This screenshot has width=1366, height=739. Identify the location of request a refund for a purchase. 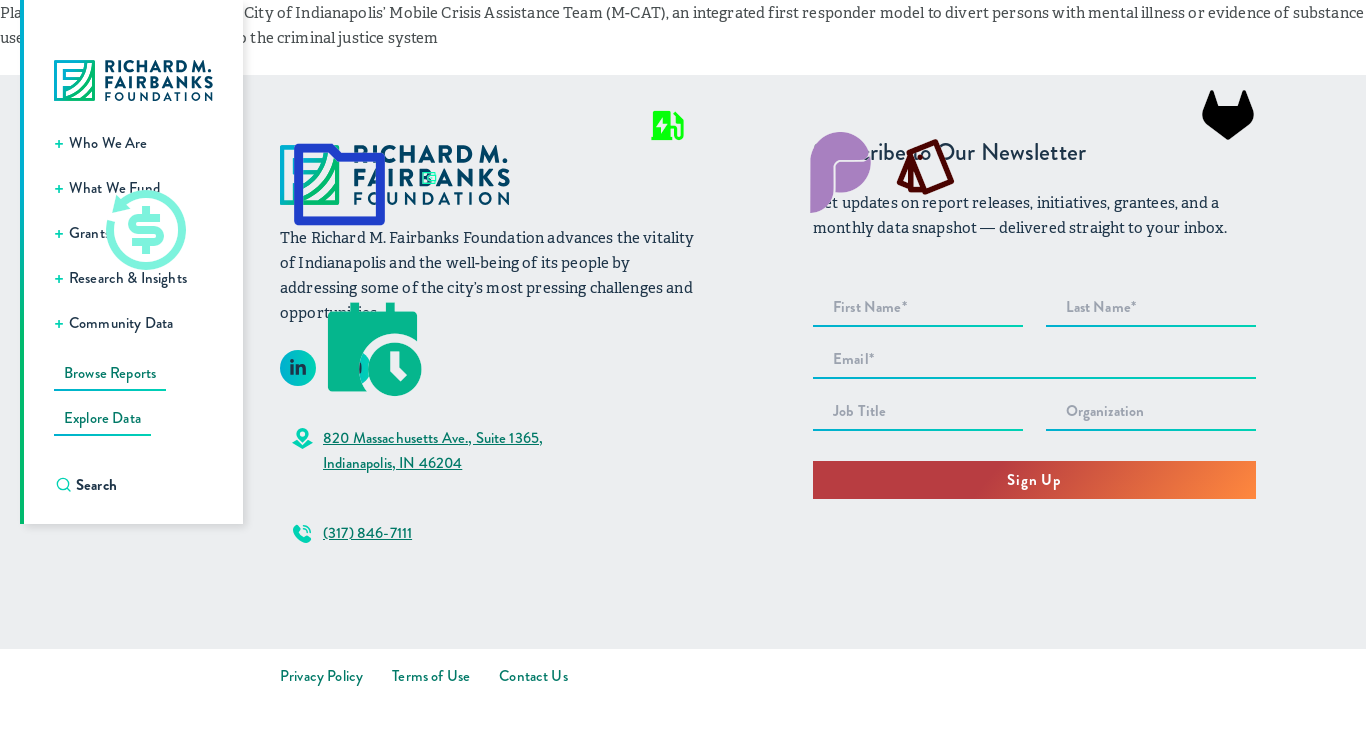
(146, 230).